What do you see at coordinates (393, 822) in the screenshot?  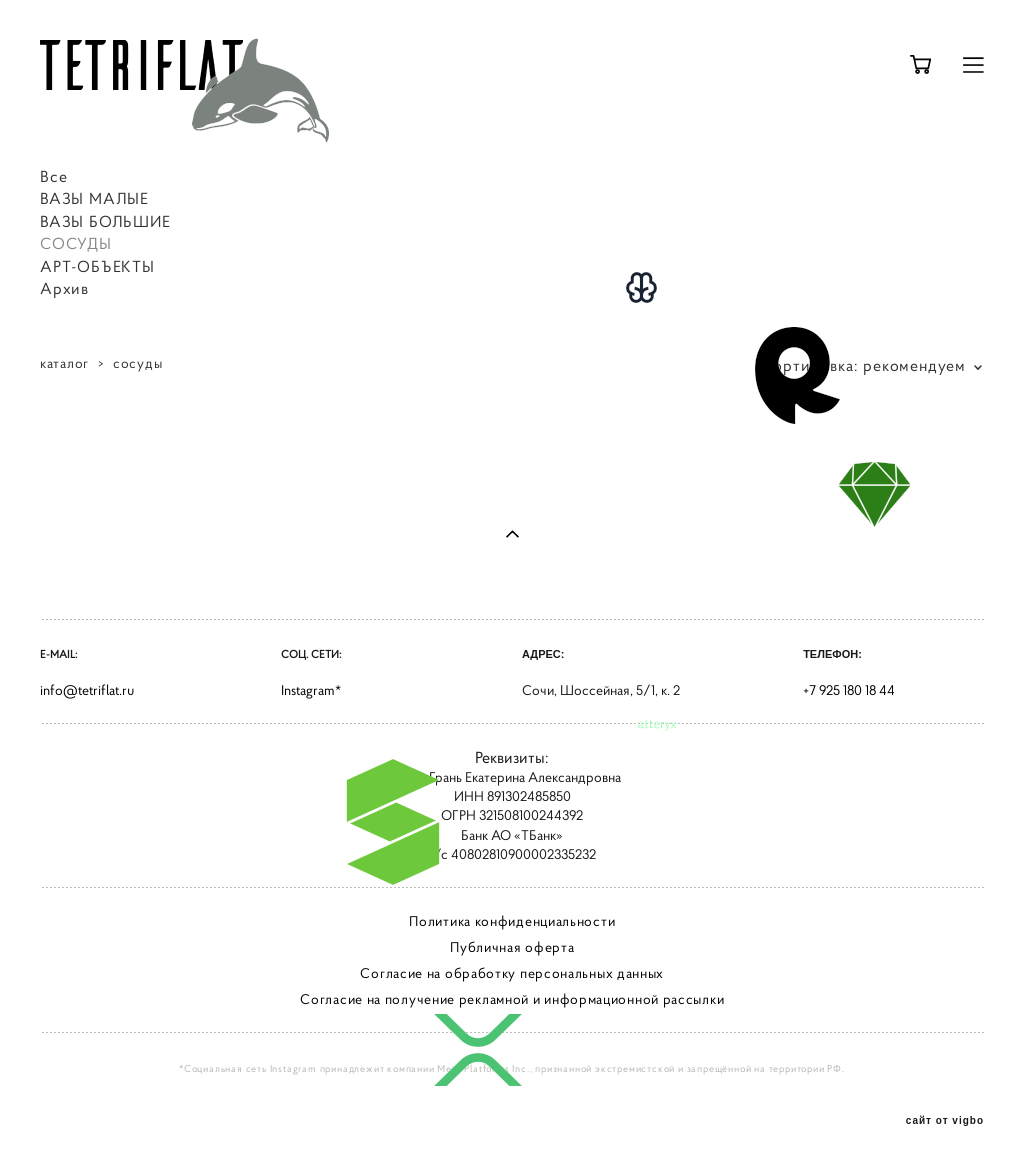 I see `open Spark AR Studio application` at bounding box center [393, 822].